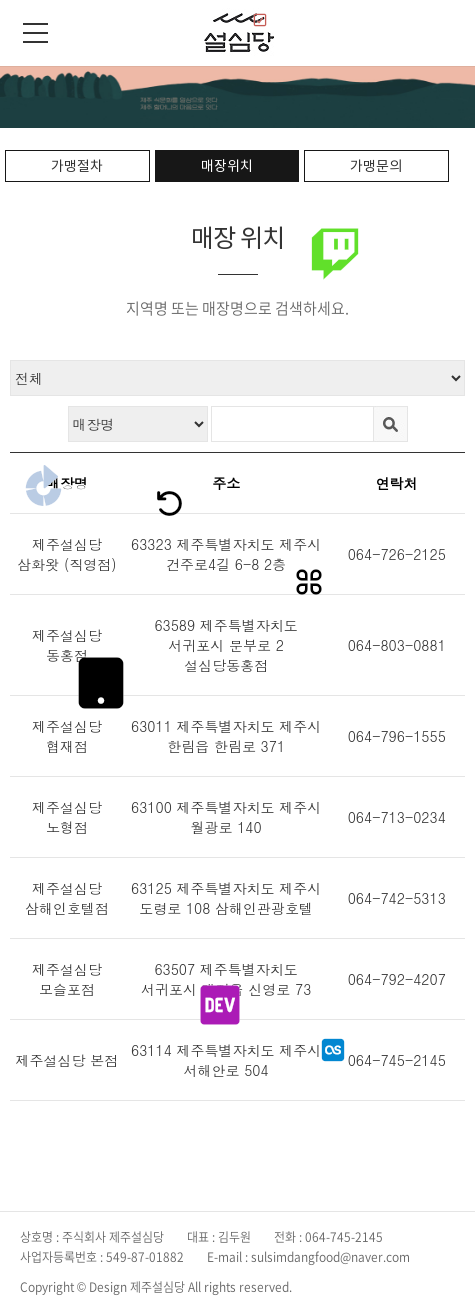 The height and width of the screenshot is (1312, 475). Describe the element at coordinates (309, 582) in the screenshot. I see `open the app drawer or menu` at that location.